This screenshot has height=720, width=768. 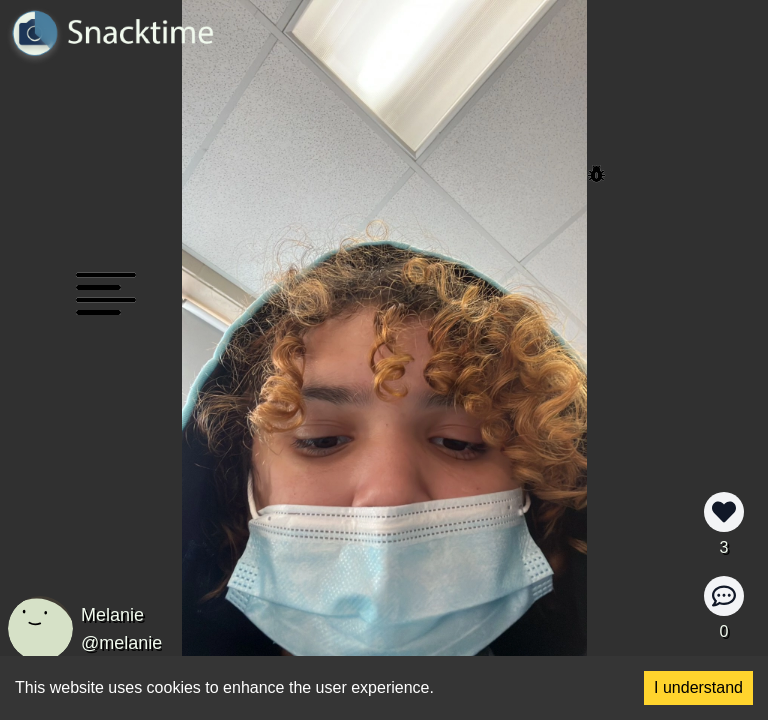 What do you see at coordinates (596, 173) in the screenshot?
I see `find pest control services nearby` at bounding box center [596, 173].